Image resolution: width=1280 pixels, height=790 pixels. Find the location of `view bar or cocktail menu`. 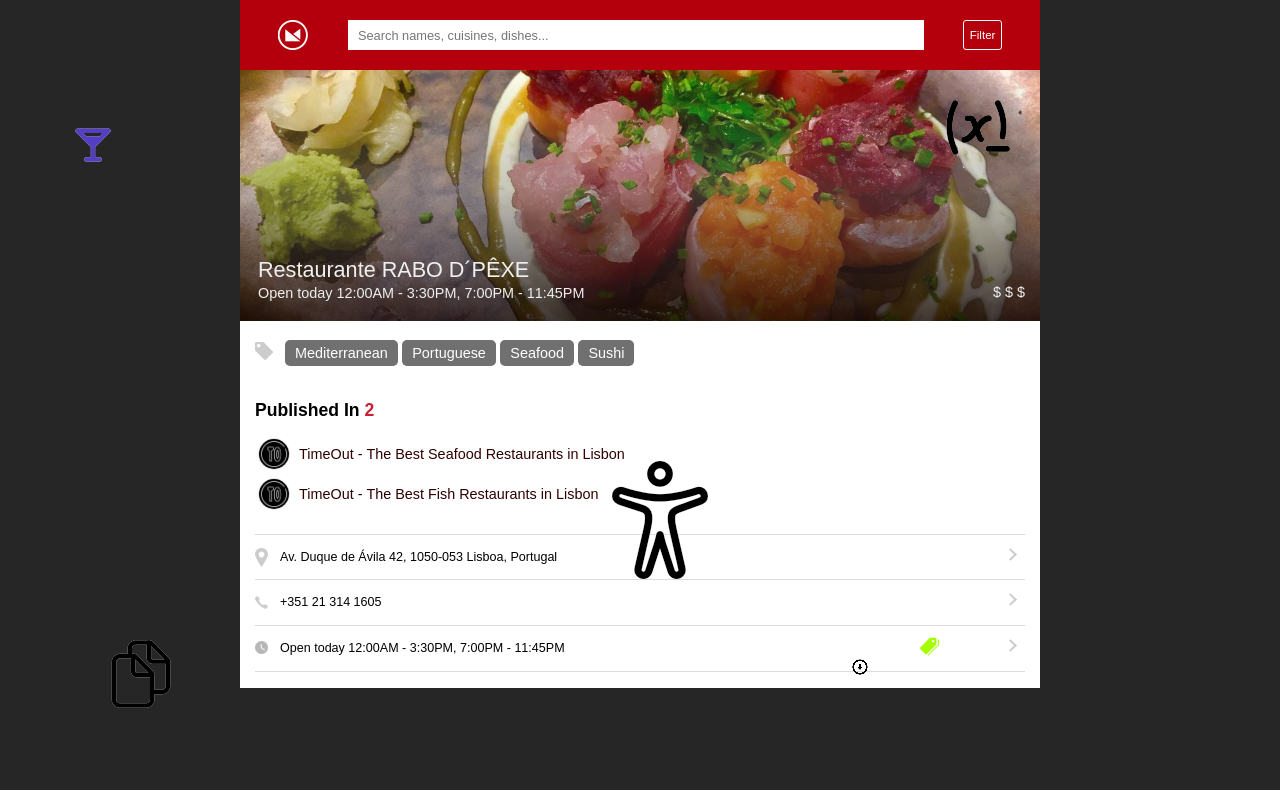

view bar or cocktail menu is located at coordinates (93, 144).